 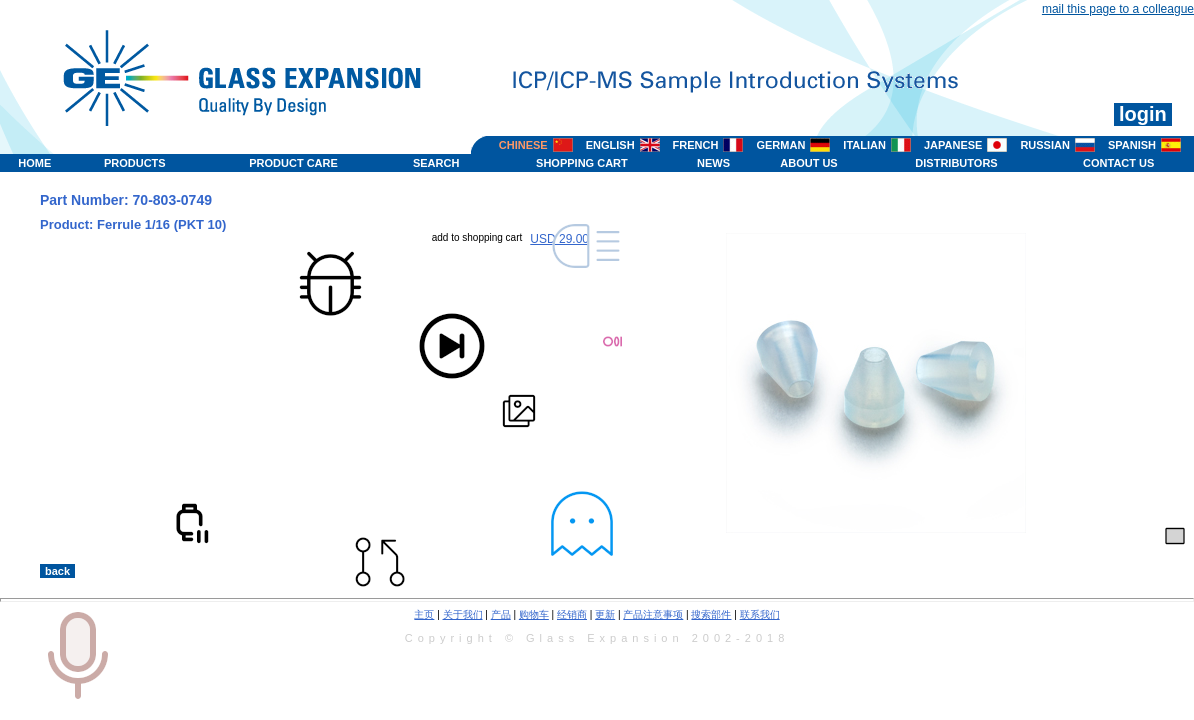 I want to click on open the Medium app, so click(x=612, y=341).